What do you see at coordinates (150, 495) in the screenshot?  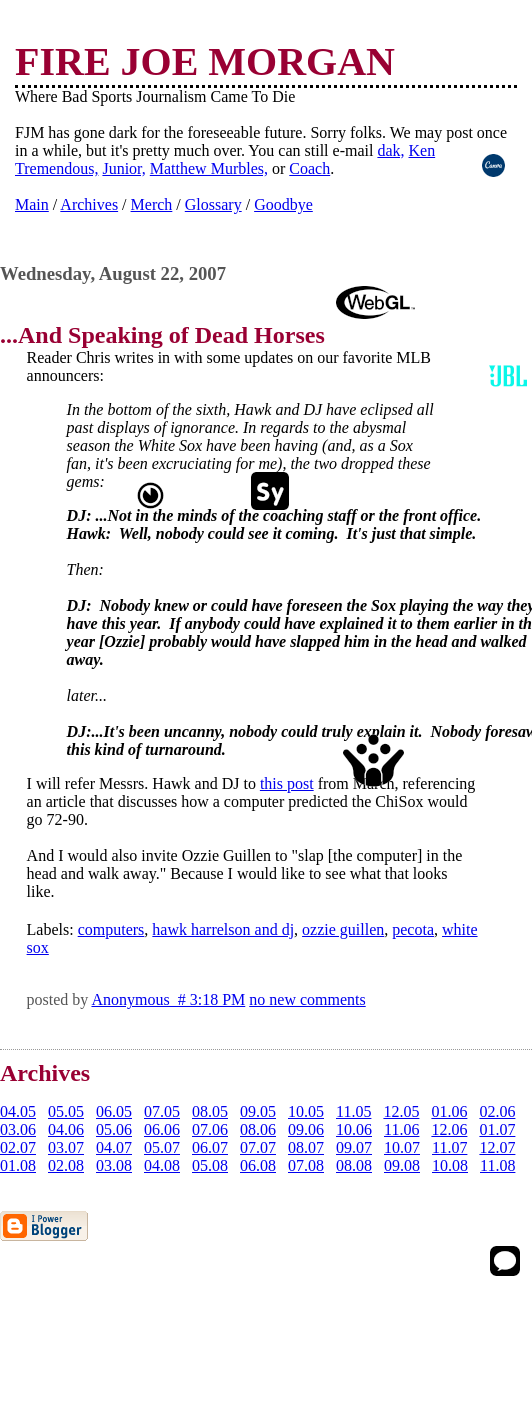 I see `indicates task progress at approximately 70% complete` at bounding box center [150, 495].